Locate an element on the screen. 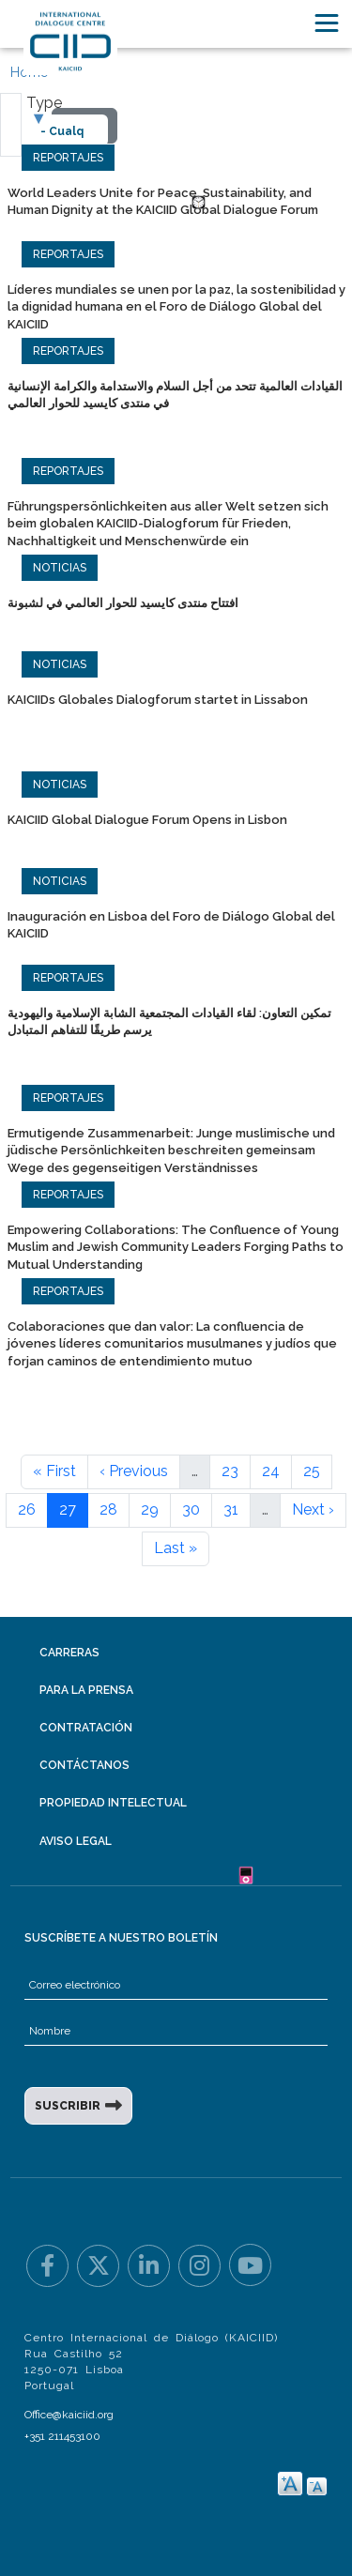 This screenshot has height=2576, width=352. sync or manage your iPod nano device is located at coordinates (246, 1871).